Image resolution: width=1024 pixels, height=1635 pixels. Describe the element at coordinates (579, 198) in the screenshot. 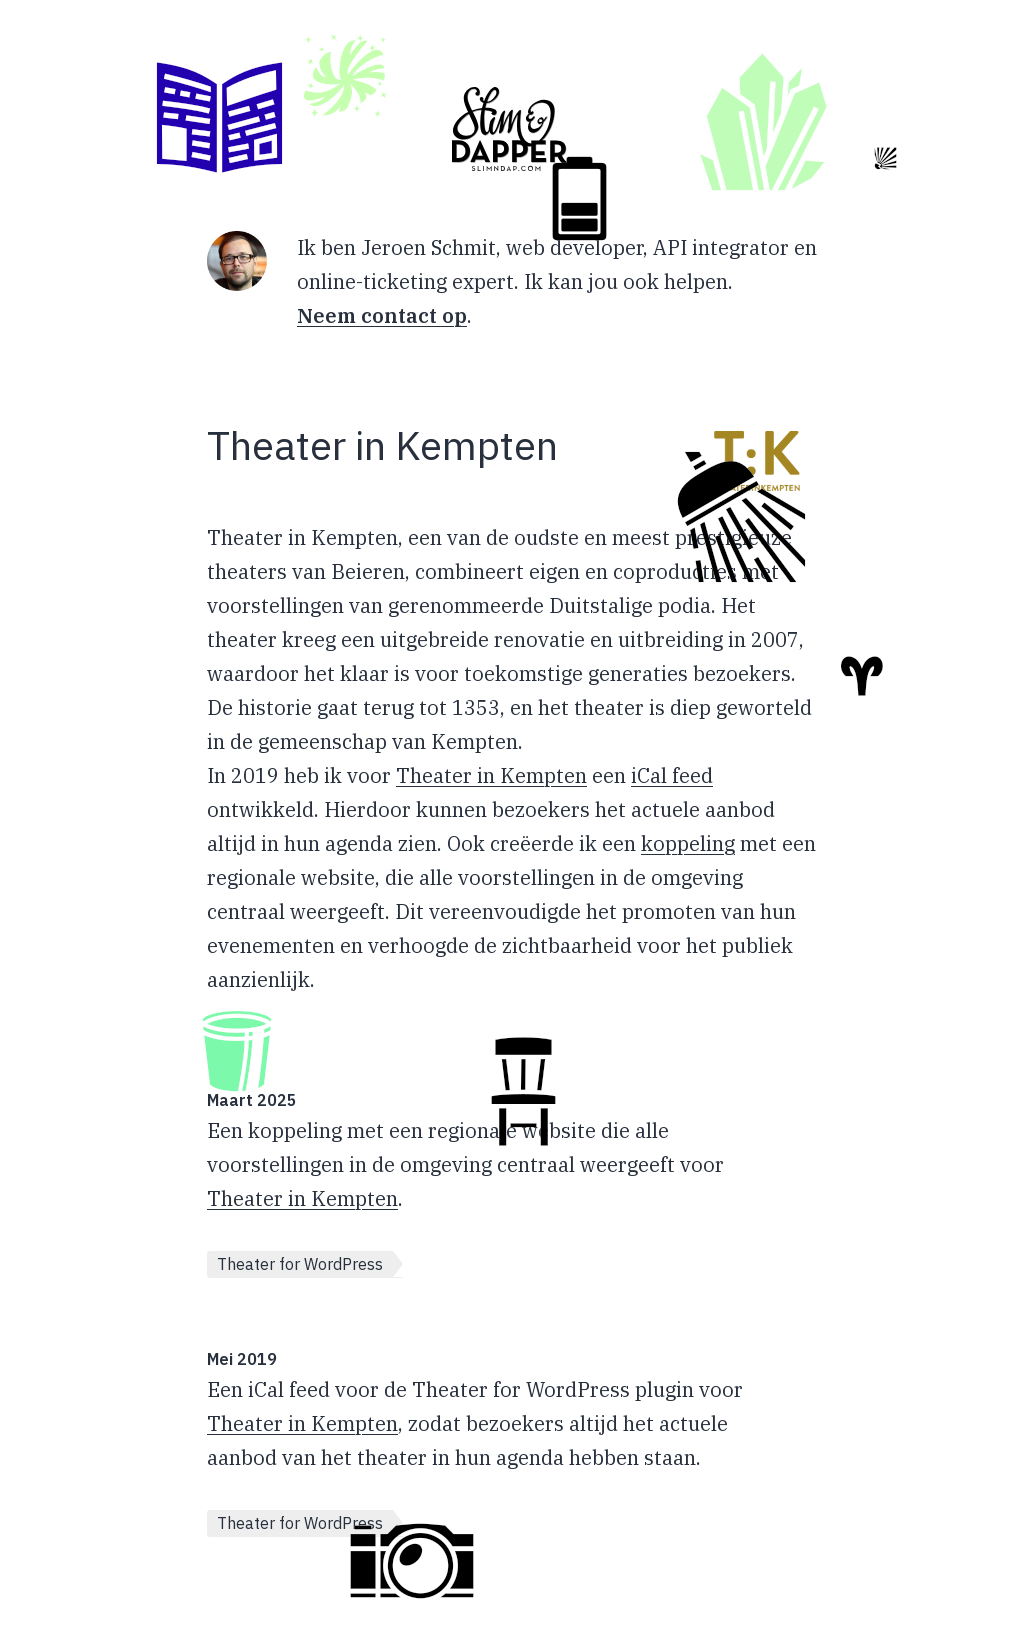

I see `indicates battery at 50% charge` at that location.